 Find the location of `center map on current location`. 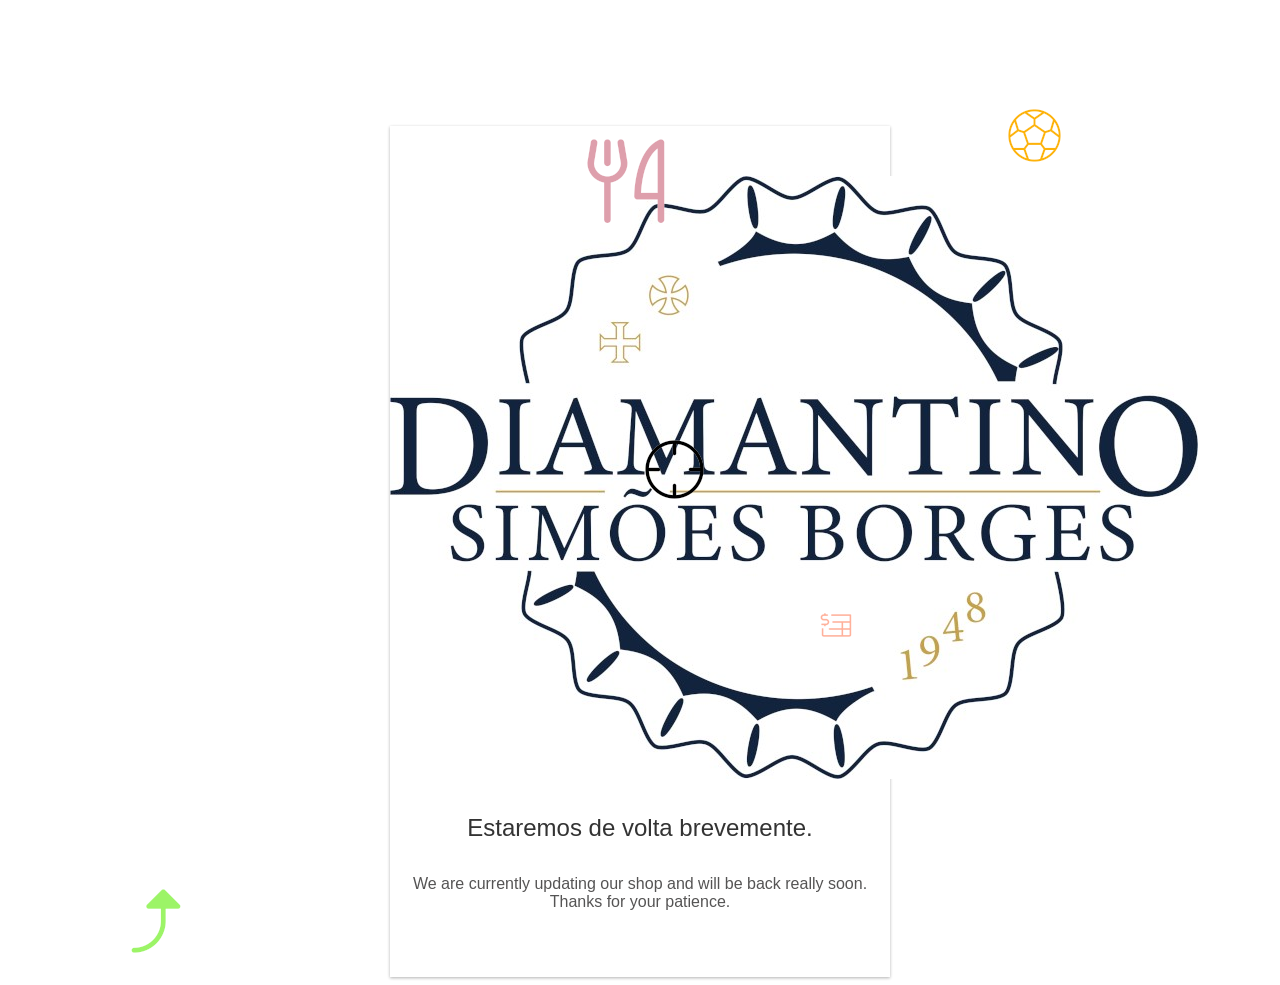

center map on current location is located at coordinates (674, 469).